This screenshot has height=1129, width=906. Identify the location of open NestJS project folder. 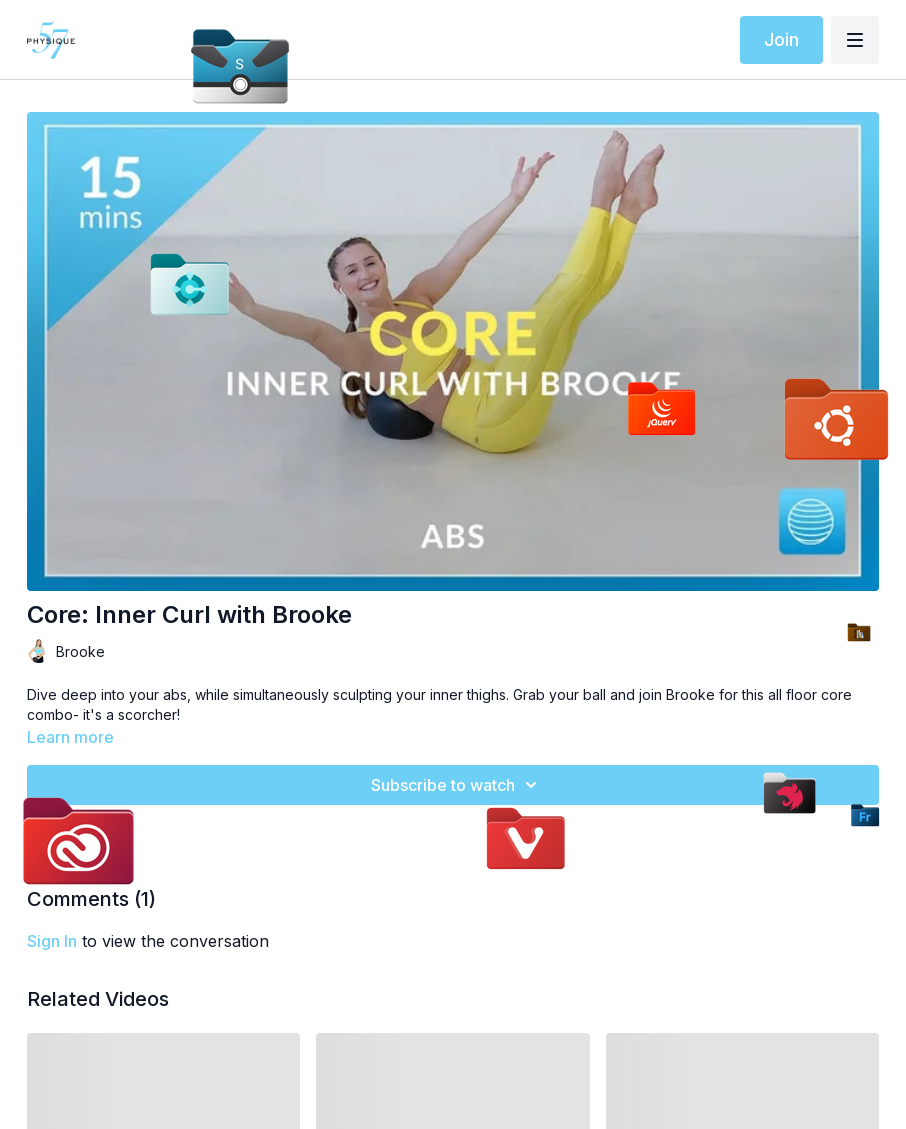
(789, 794).